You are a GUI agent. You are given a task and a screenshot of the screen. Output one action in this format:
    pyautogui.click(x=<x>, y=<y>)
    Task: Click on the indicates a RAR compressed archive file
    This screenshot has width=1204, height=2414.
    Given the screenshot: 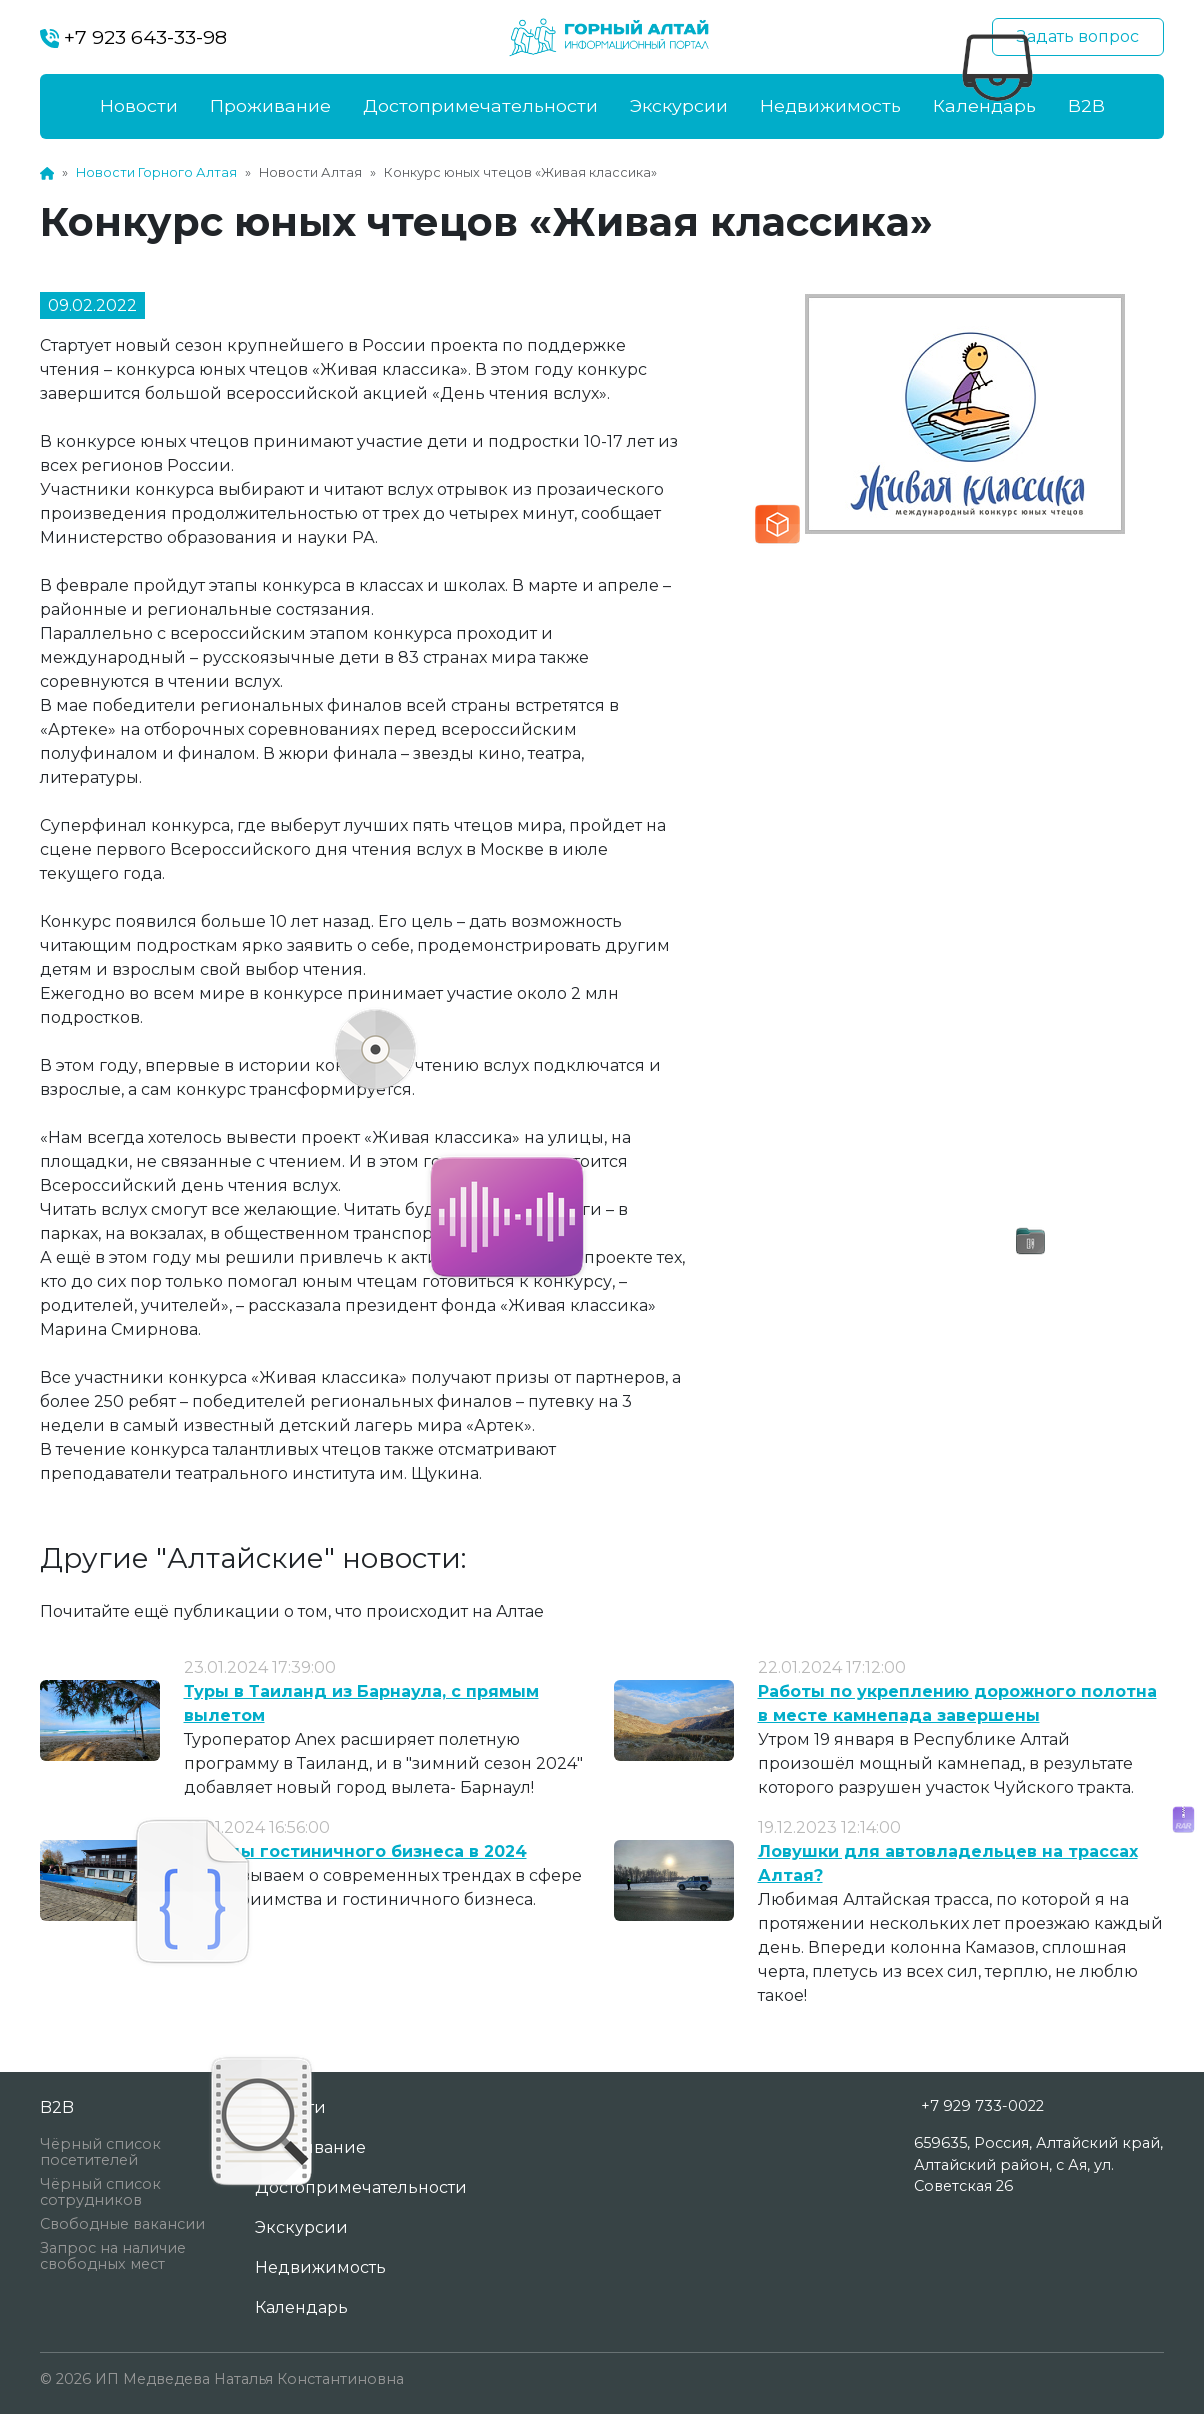 What is the action you would take?
    pyautogui.click(x=1183, y=1819)
    